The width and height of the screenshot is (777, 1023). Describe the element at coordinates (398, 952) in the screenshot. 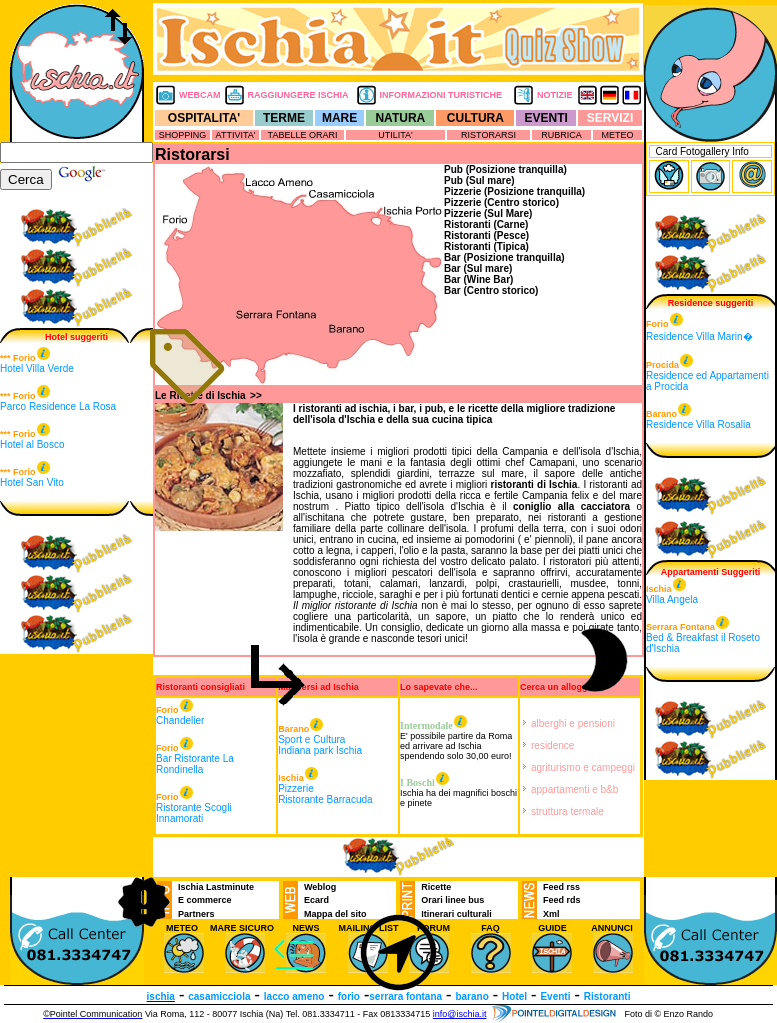

I see `tap to navigate to this location` at that location.